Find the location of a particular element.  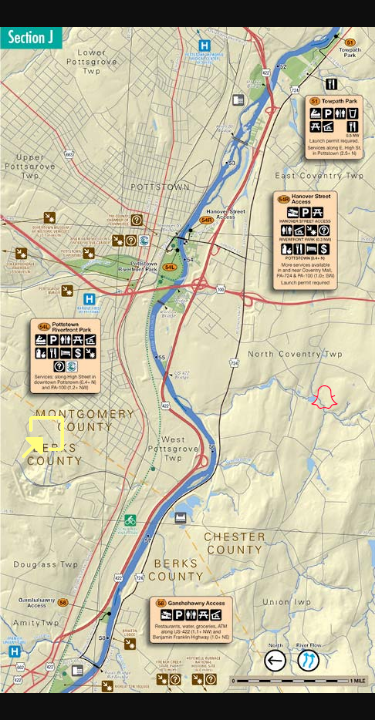

open snapchat app is located at coordinates (324, 397).